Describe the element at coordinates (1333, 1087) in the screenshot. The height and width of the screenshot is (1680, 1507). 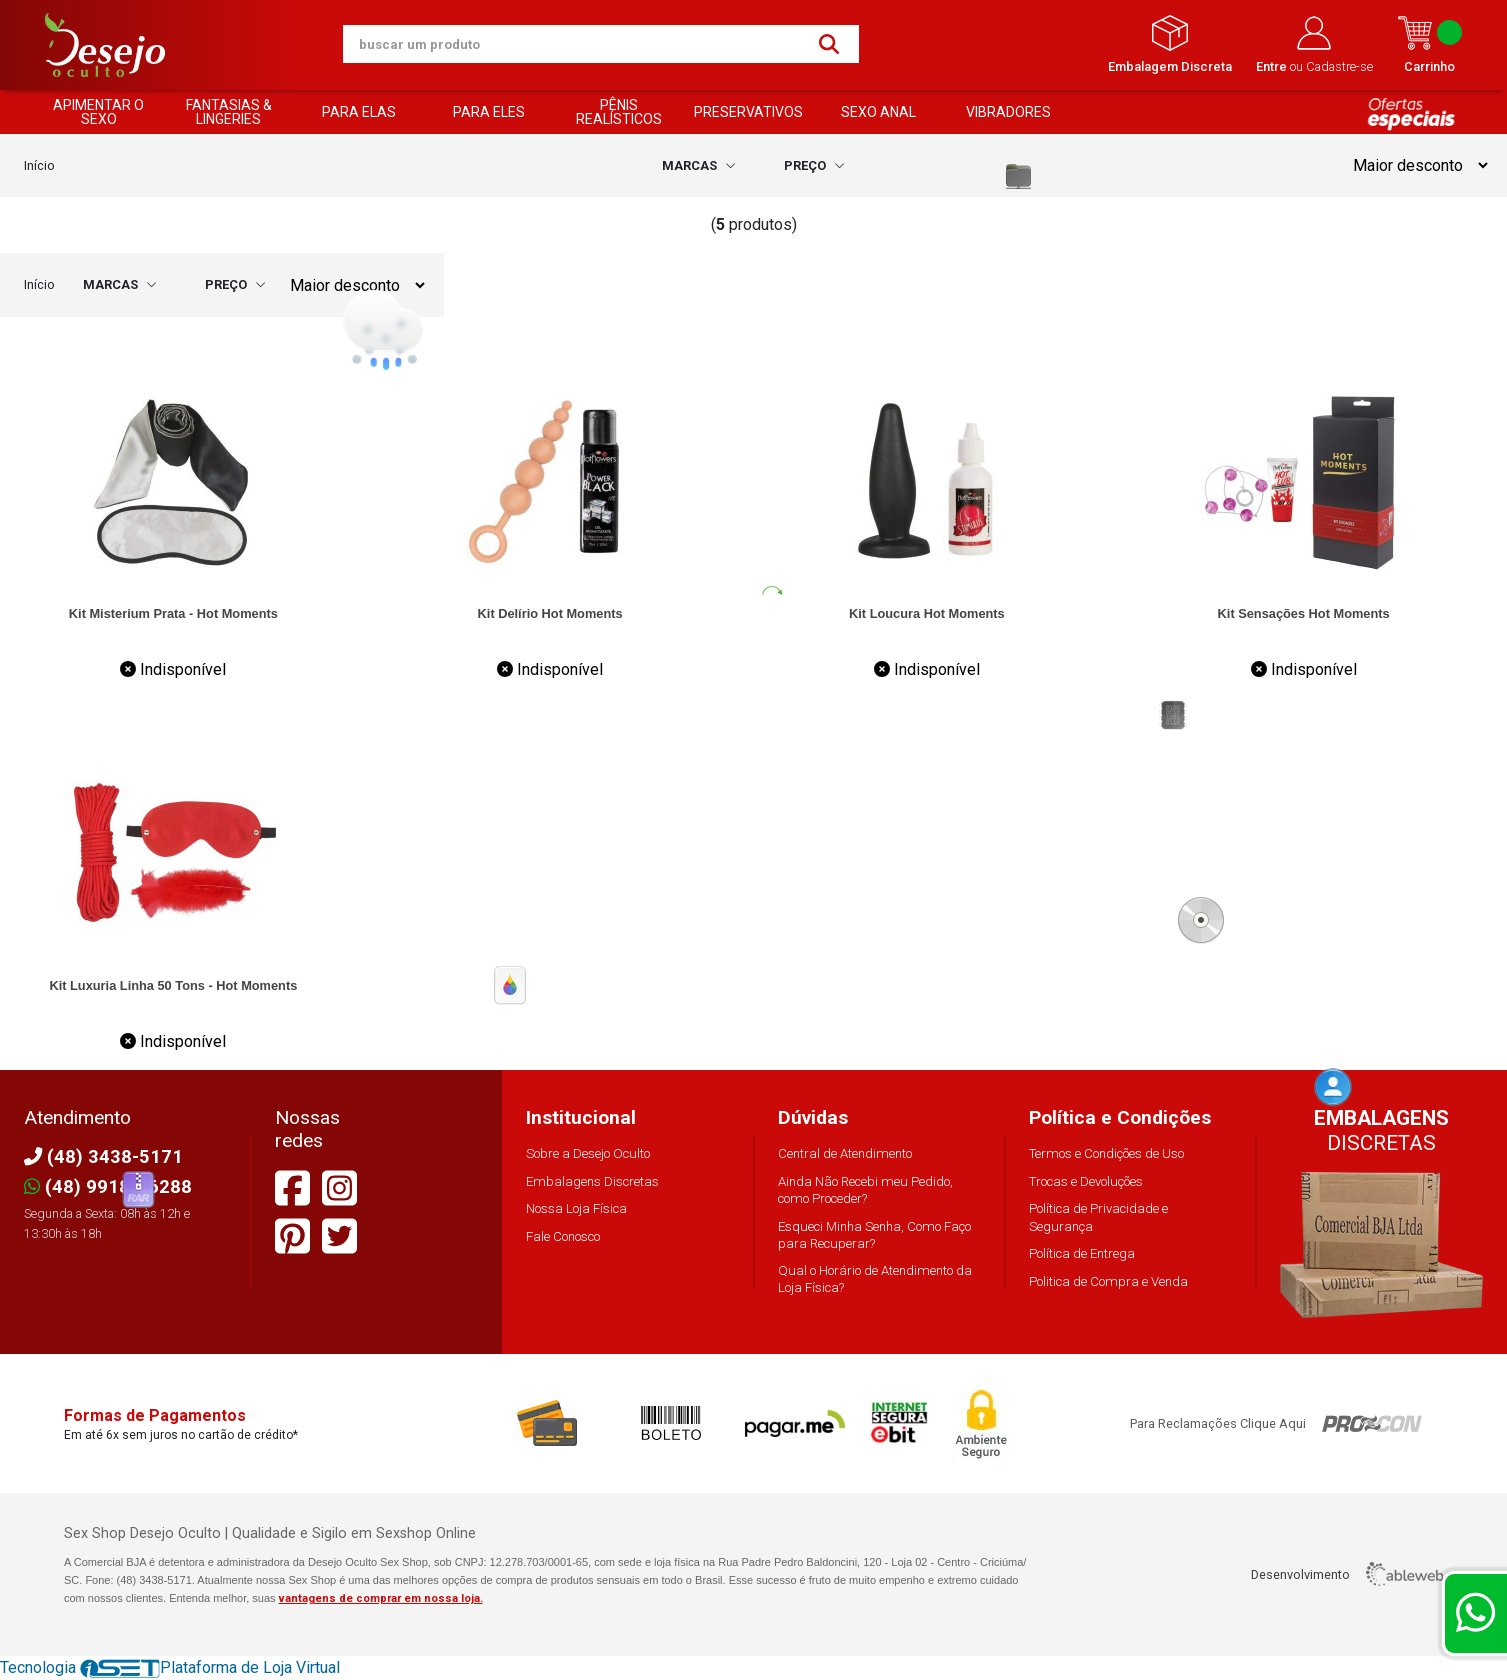
I see `view user profile information` at that location.